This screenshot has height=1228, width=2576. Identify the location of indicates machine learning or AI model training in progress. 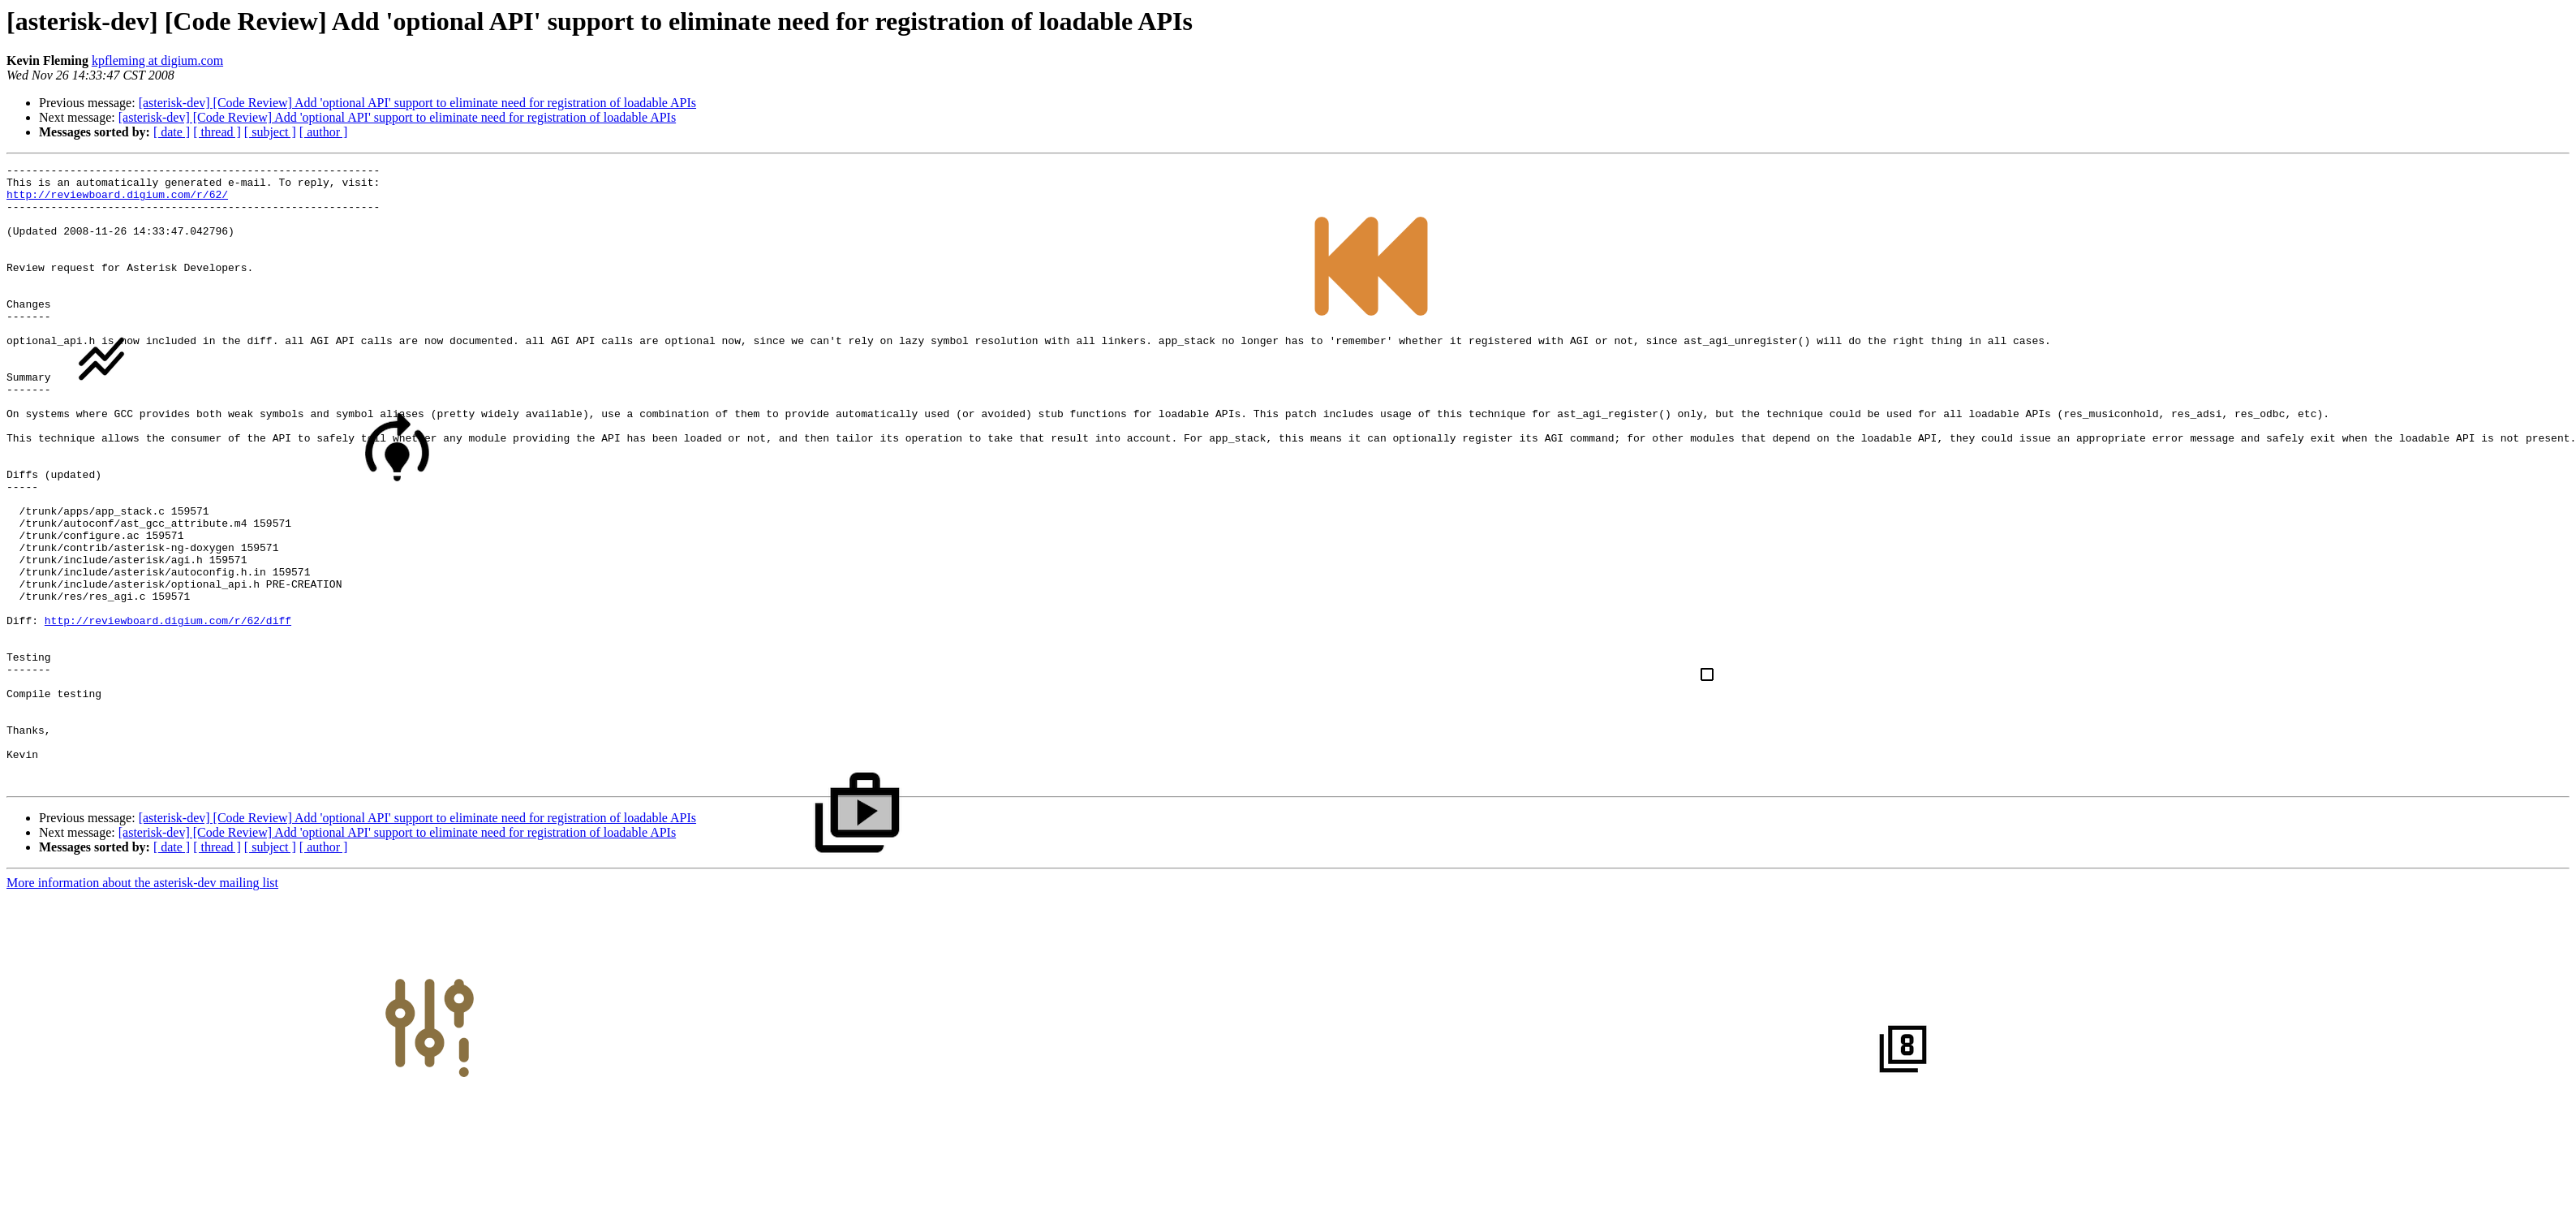
(397, 449).